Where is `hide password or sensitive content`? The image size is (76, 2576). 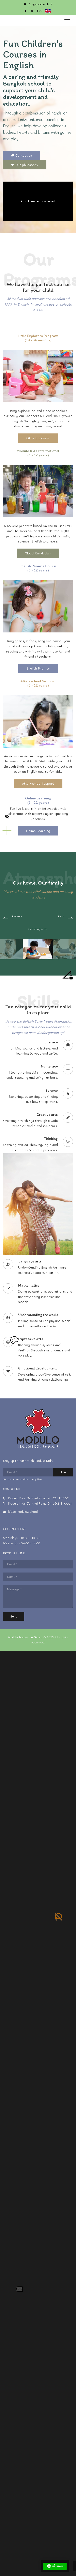
hide password or sensitive content is located at coordinates (7, 817).